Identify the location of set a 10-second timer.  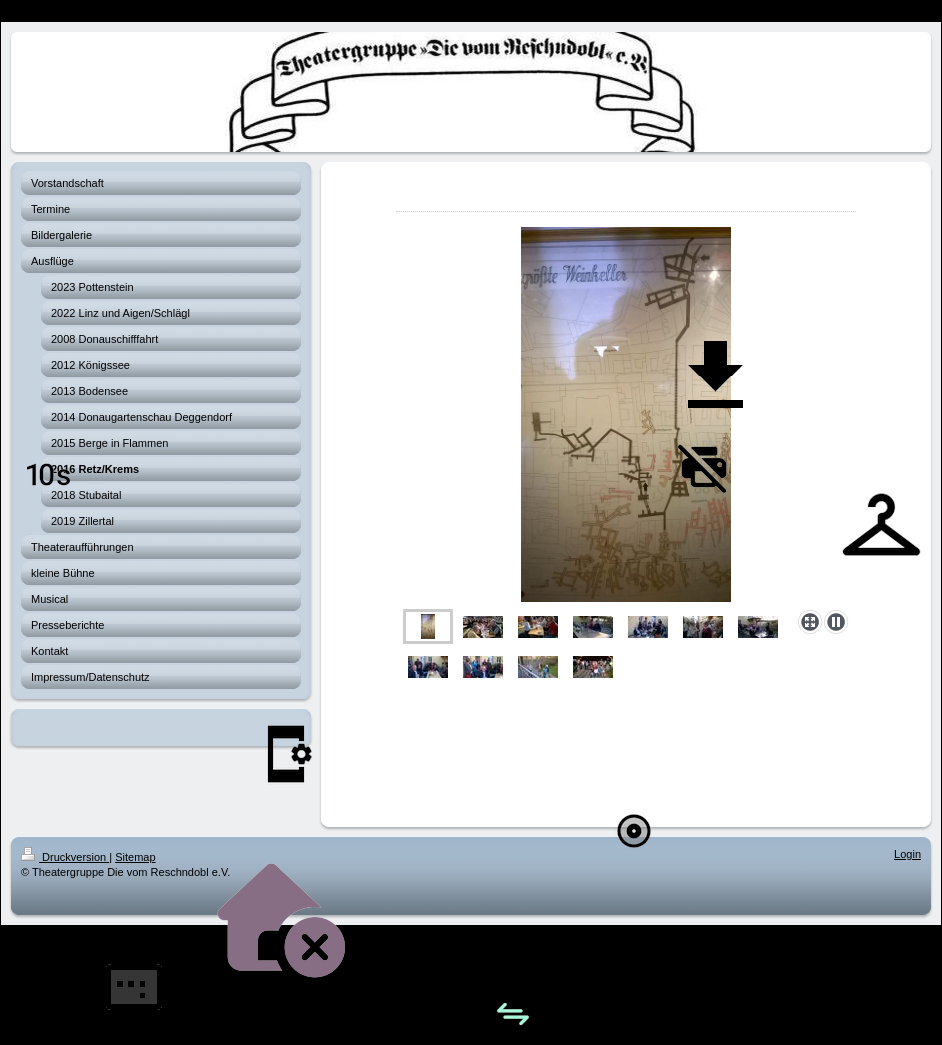
(48, 474).